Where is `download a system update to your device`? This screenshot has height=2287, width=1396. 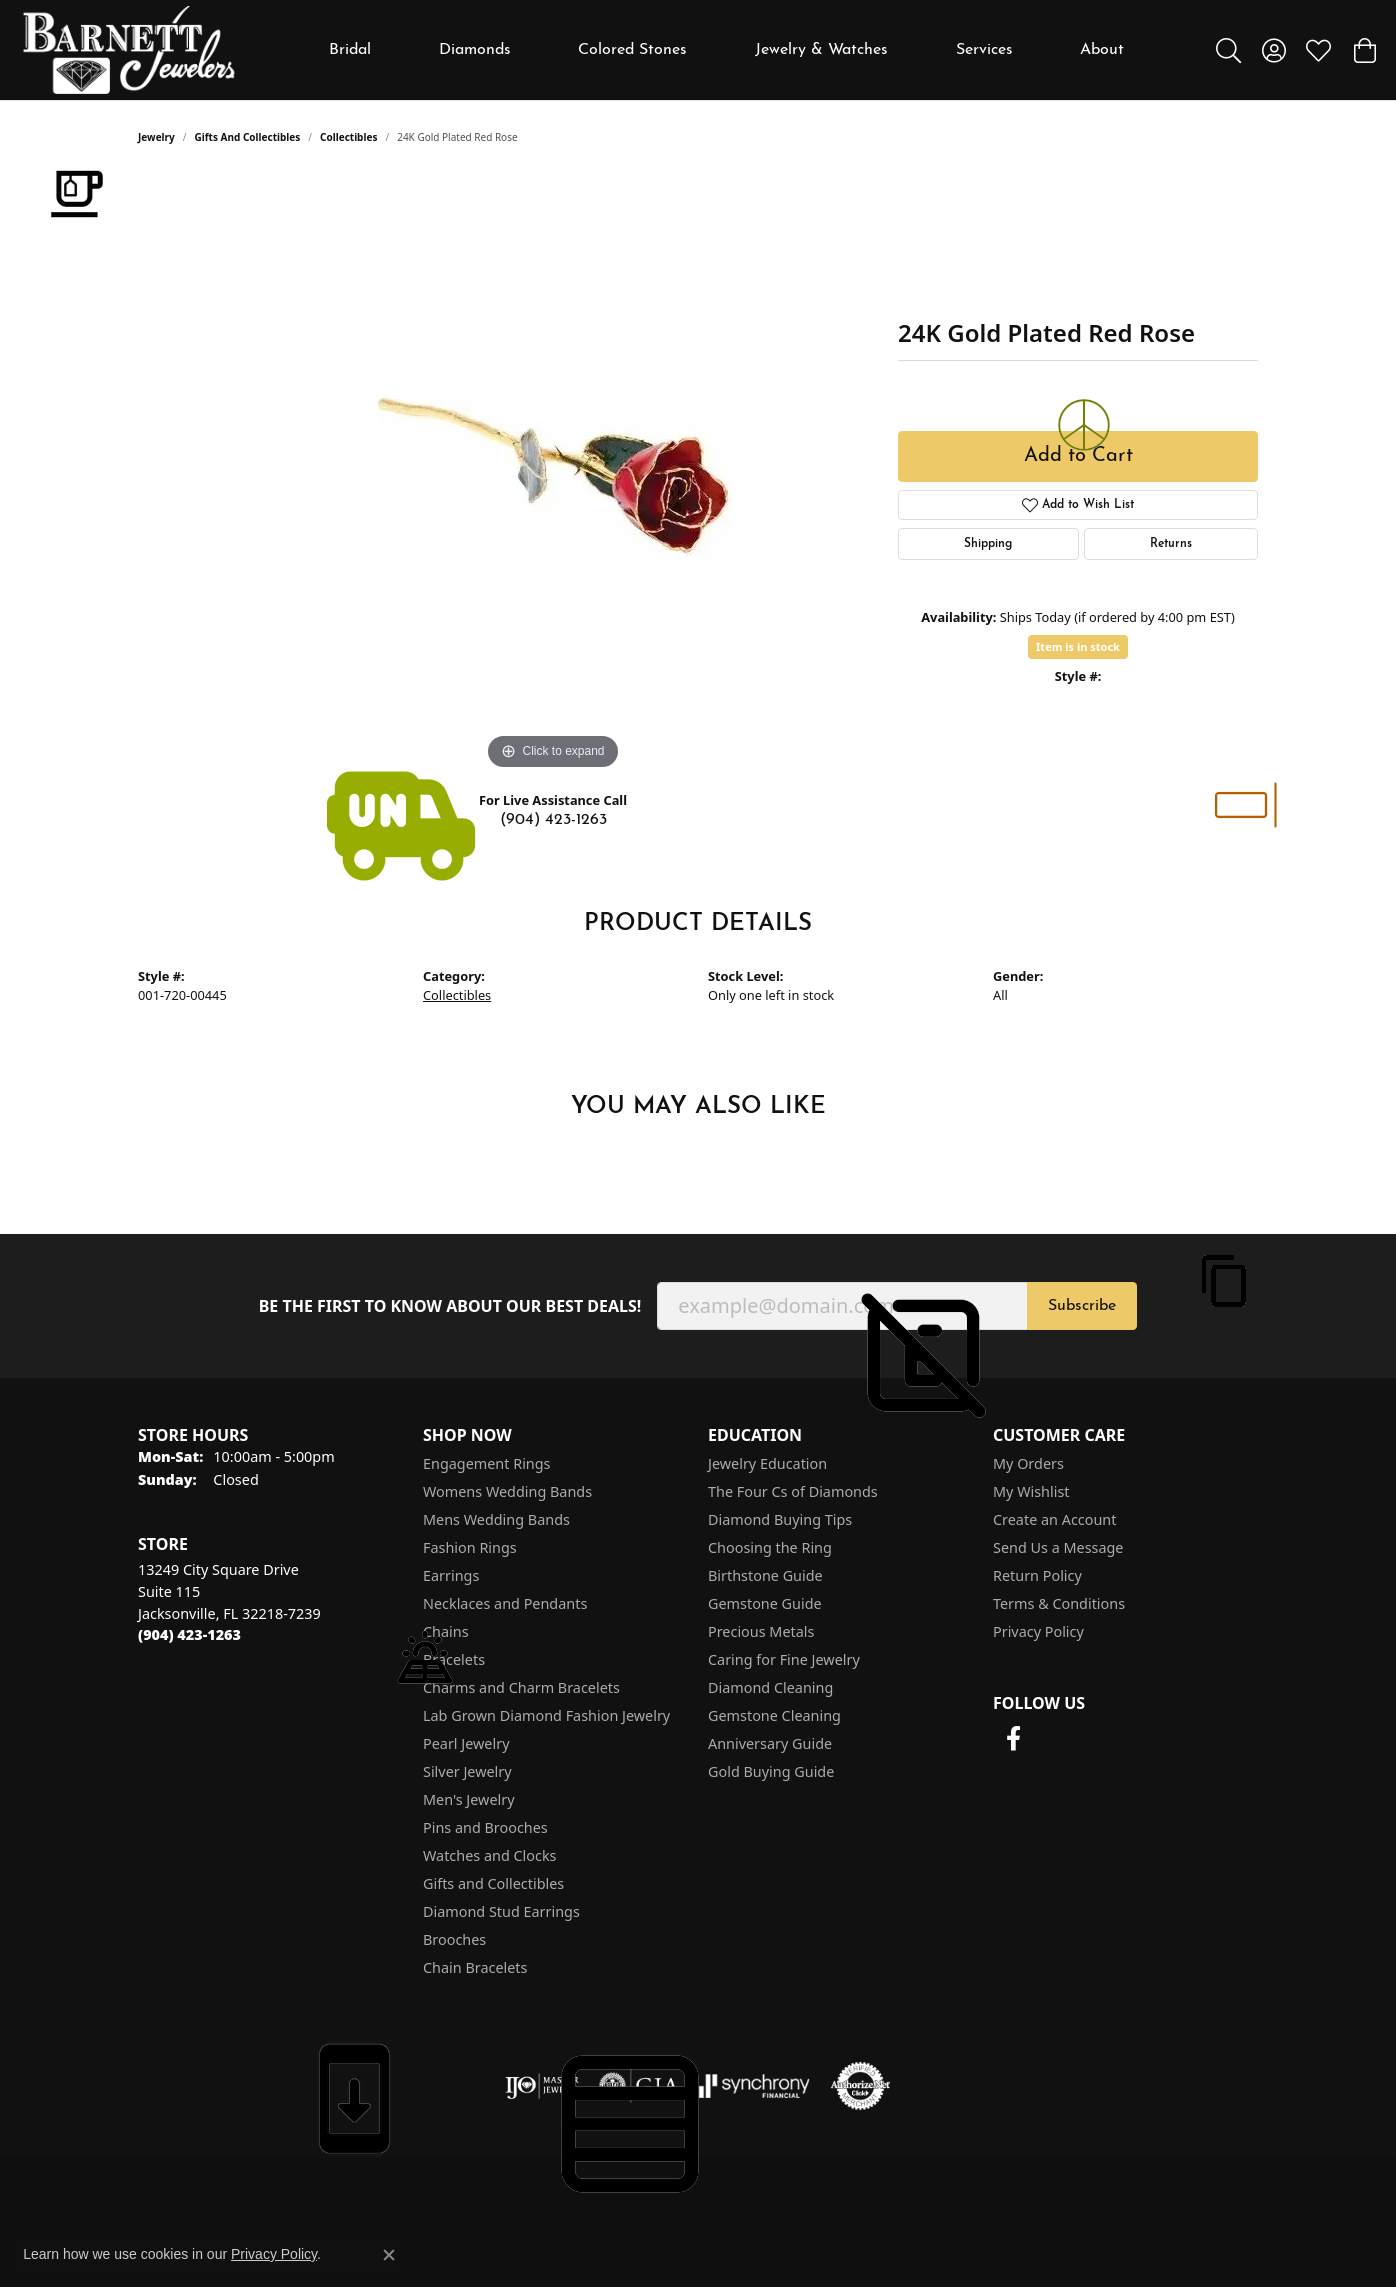
download a system update to your device is located at coordinates (354, 2098).